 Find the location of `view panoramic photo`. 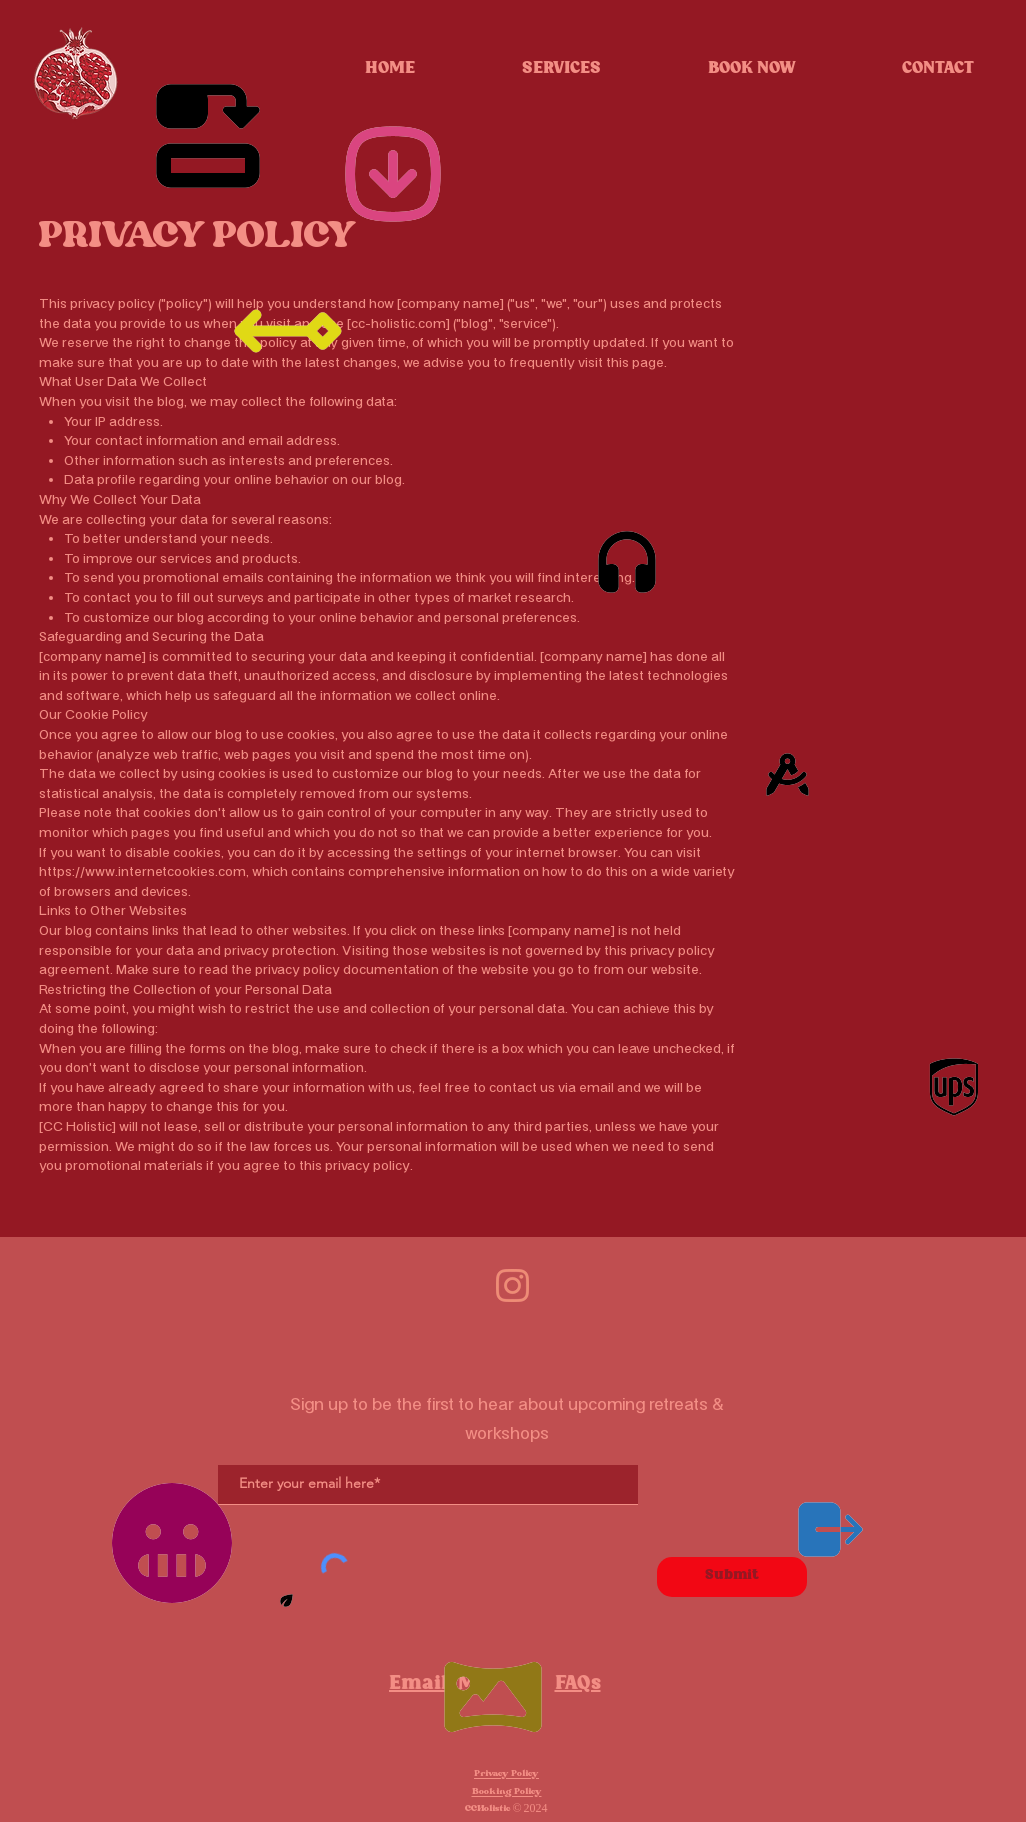

view panoramic photo is located at coordinates (493, 1697).